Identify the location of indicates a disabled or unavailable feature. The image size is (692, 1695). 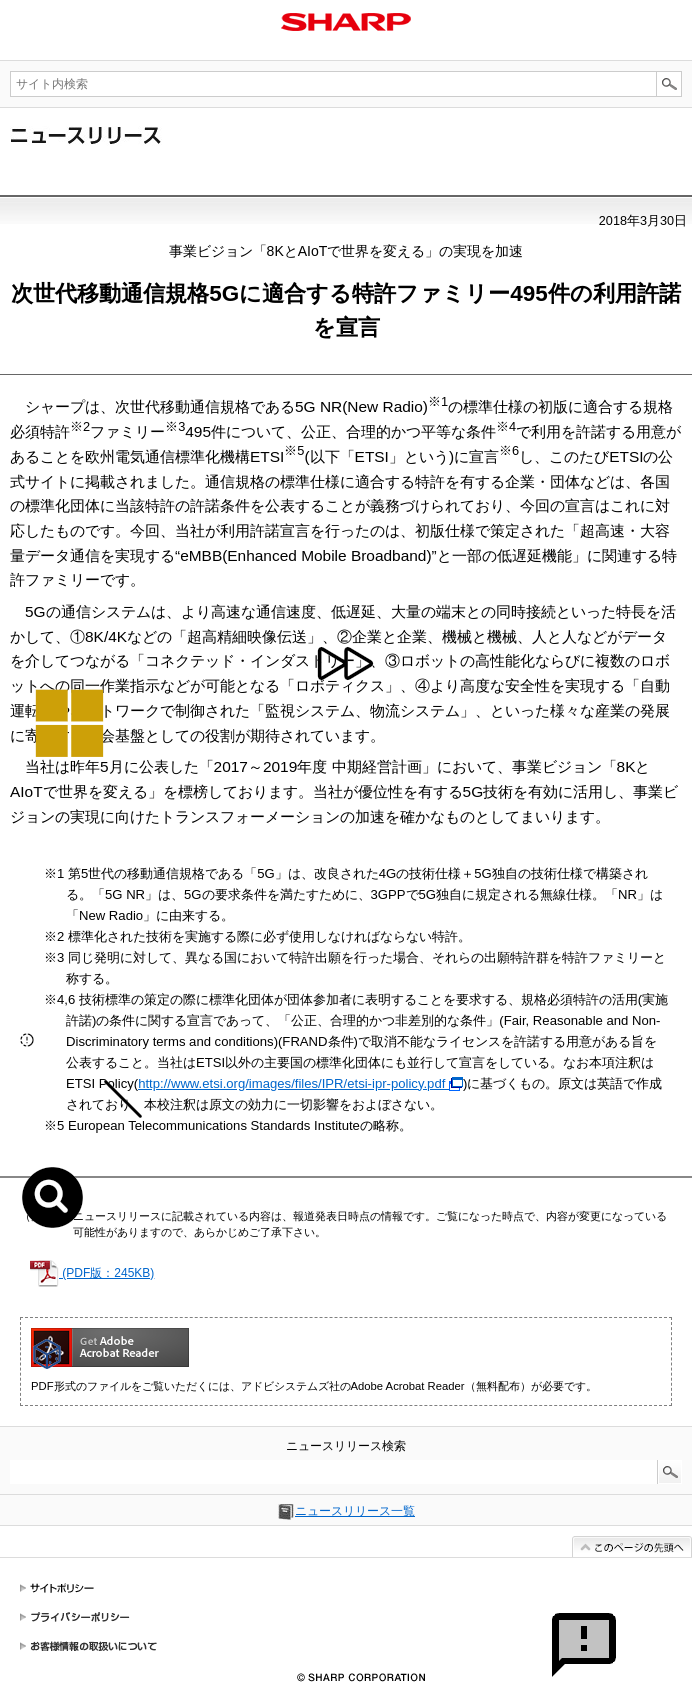
(123, 1099).